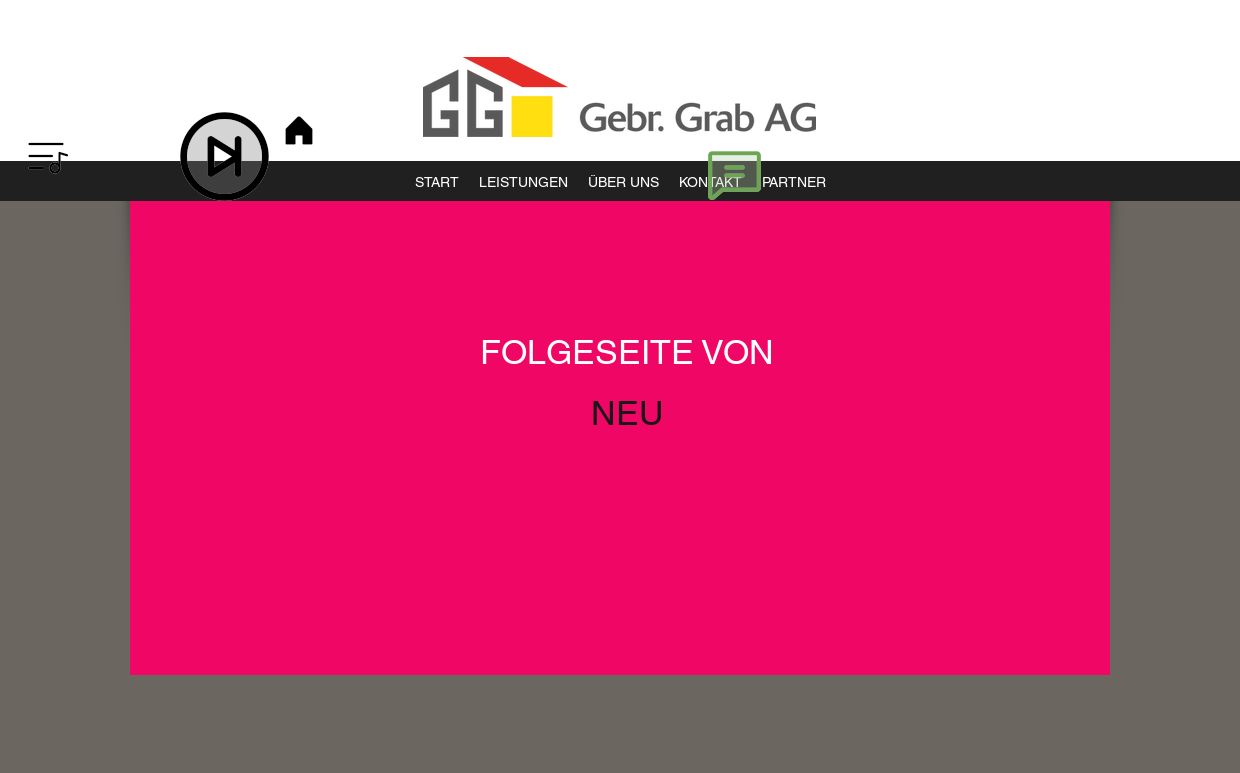 The image size is (1240, 773). Describe the element at coordinates (224, 156) in the screenshot. I see `skip to next track` at that location.